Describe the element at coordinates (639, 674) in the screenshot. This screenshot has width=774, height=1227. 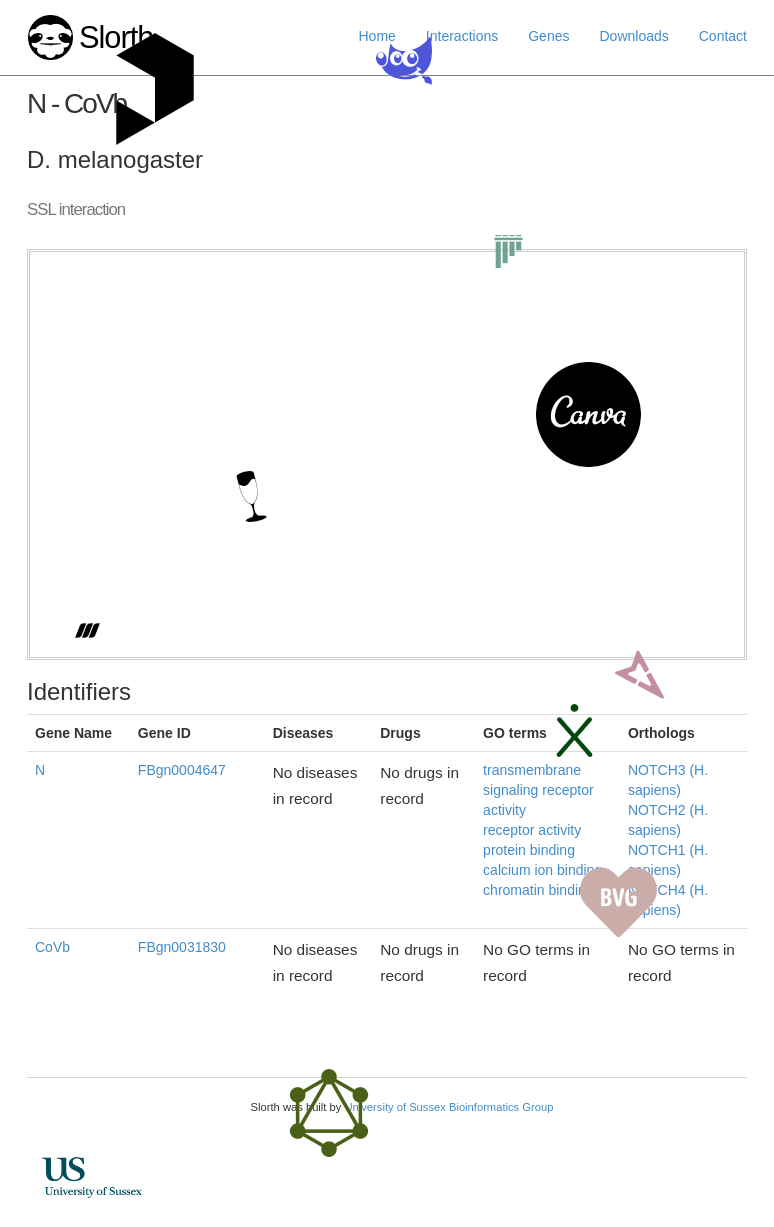
I see `open mapillary street-level imagery app` at that location.